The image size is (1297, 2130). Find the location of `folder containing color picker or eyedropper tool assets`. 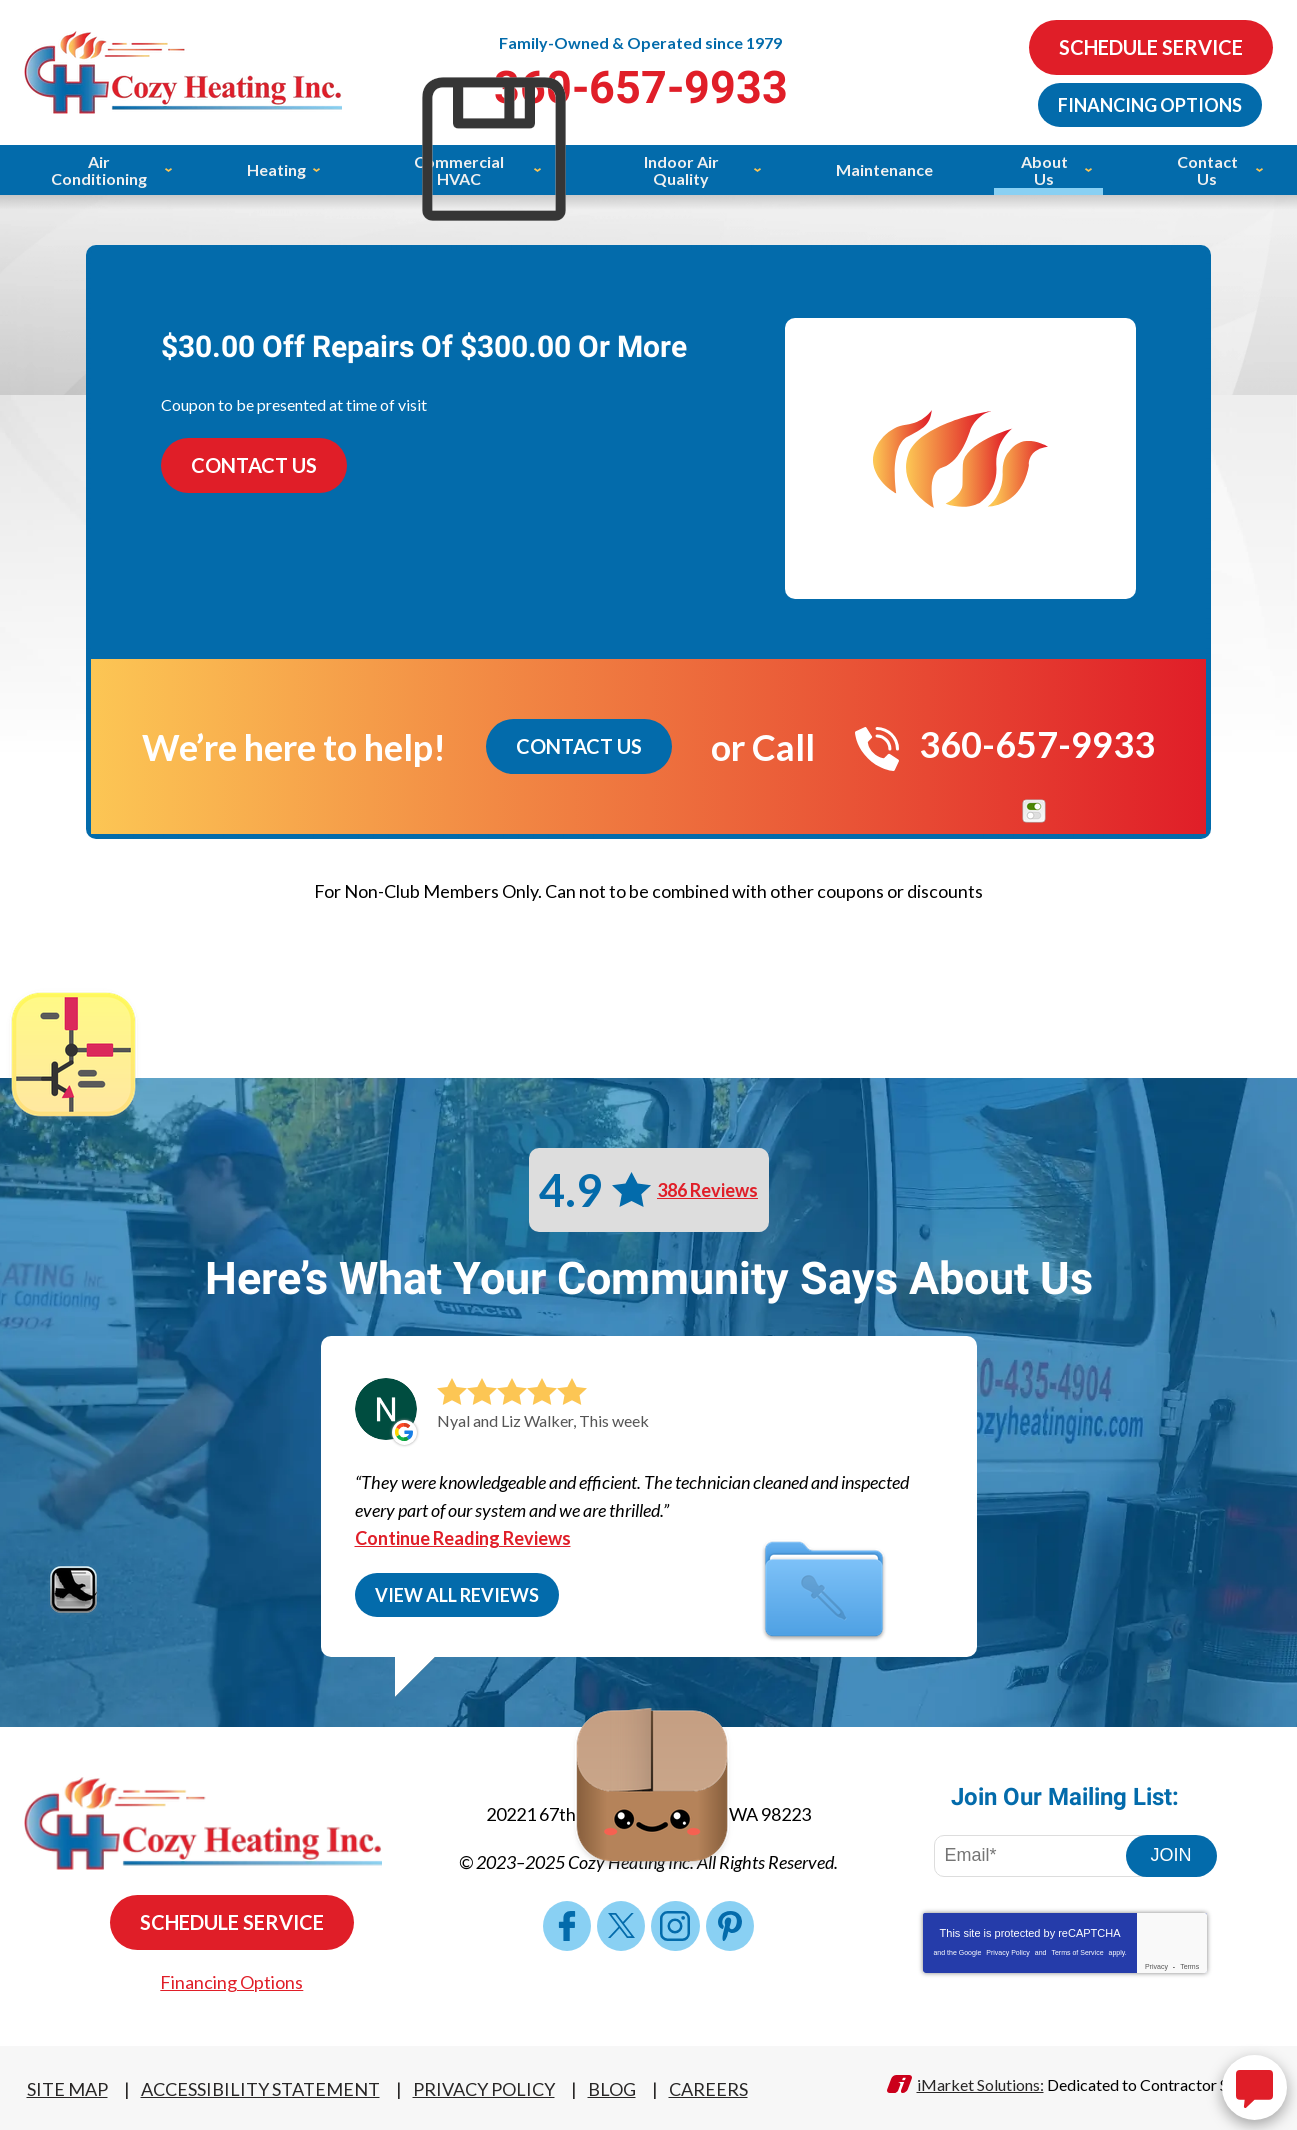

folder containing color picker or eyedropper tool assets is located at coordinates (824, 1589).